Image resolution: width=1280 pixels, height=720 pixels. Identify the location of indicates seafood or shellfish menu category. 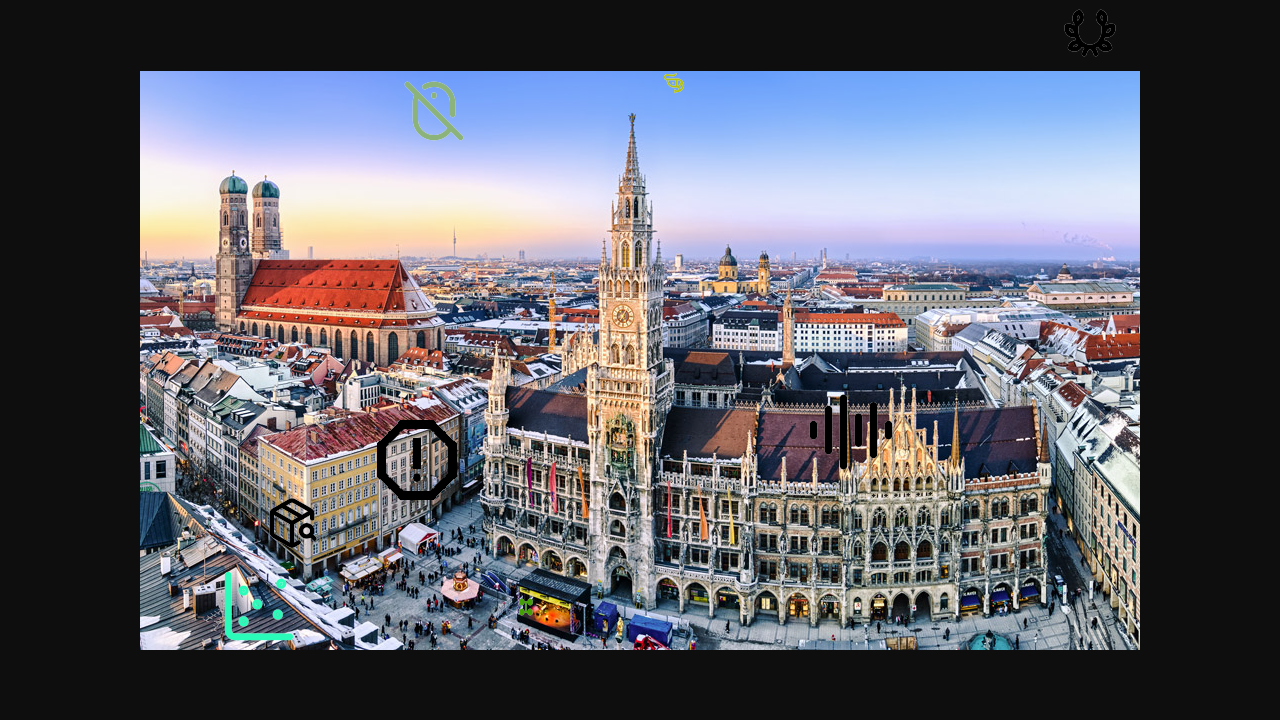
(674, 83).